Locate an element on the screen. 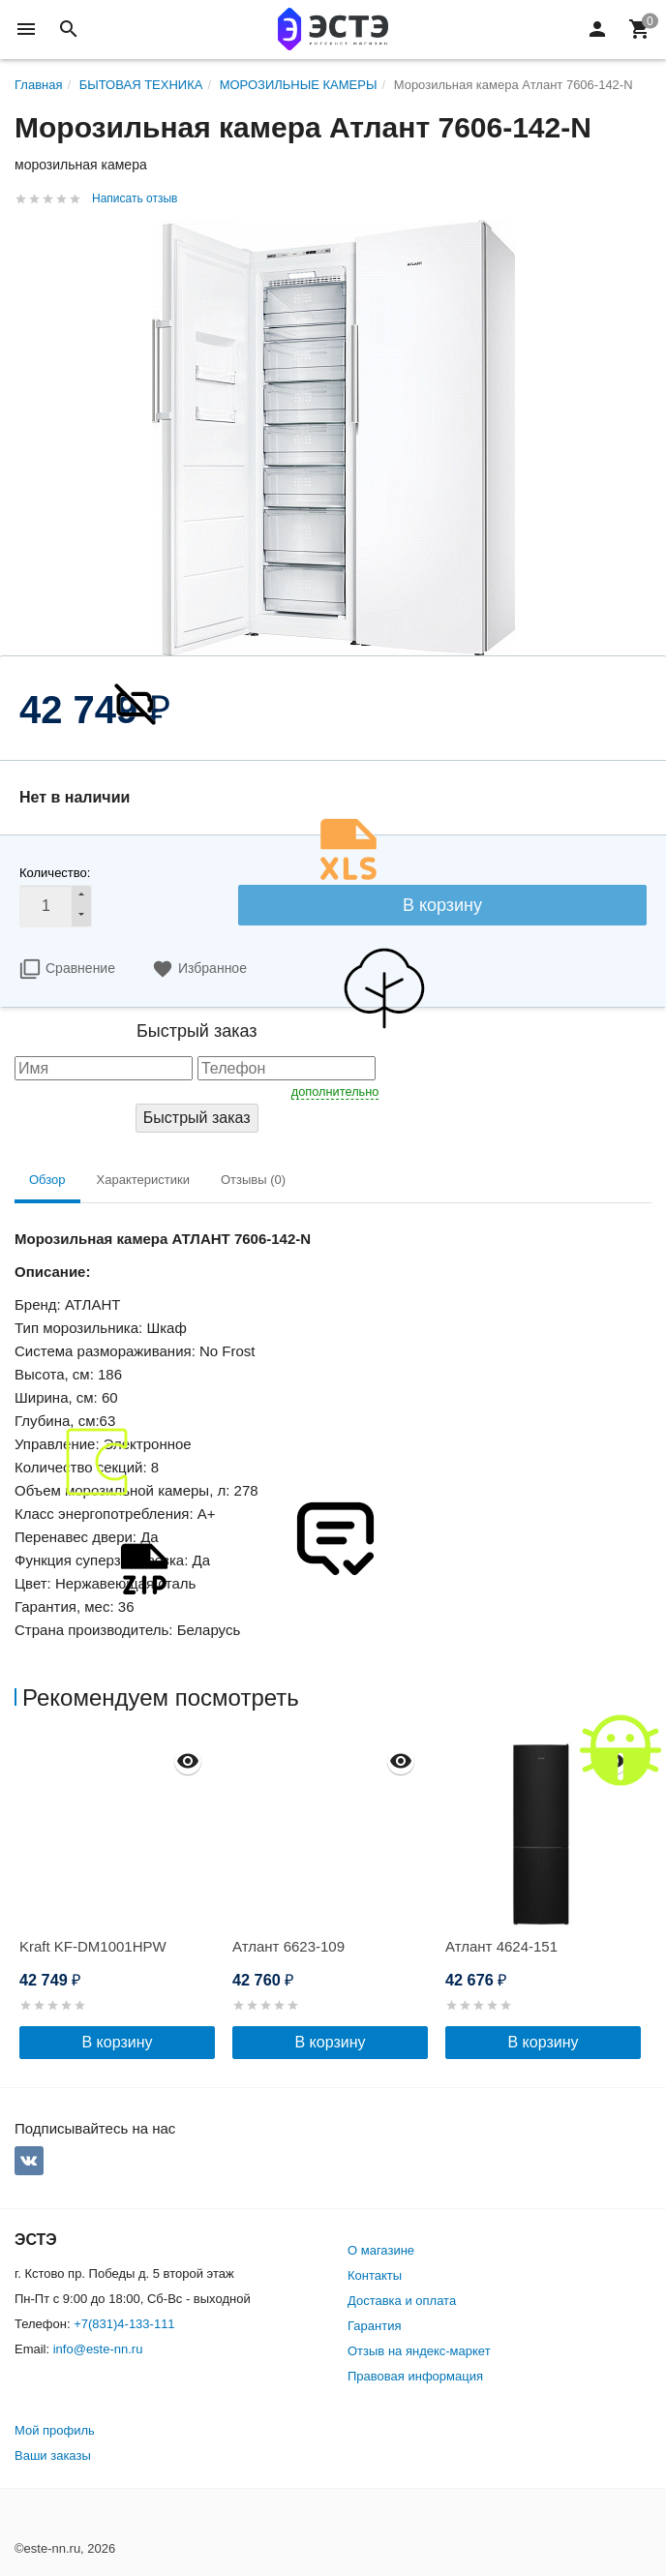 The height and width of the screenshot is (2576, 666). battery unavailable or disconnected is located at coordinates (135, 704).